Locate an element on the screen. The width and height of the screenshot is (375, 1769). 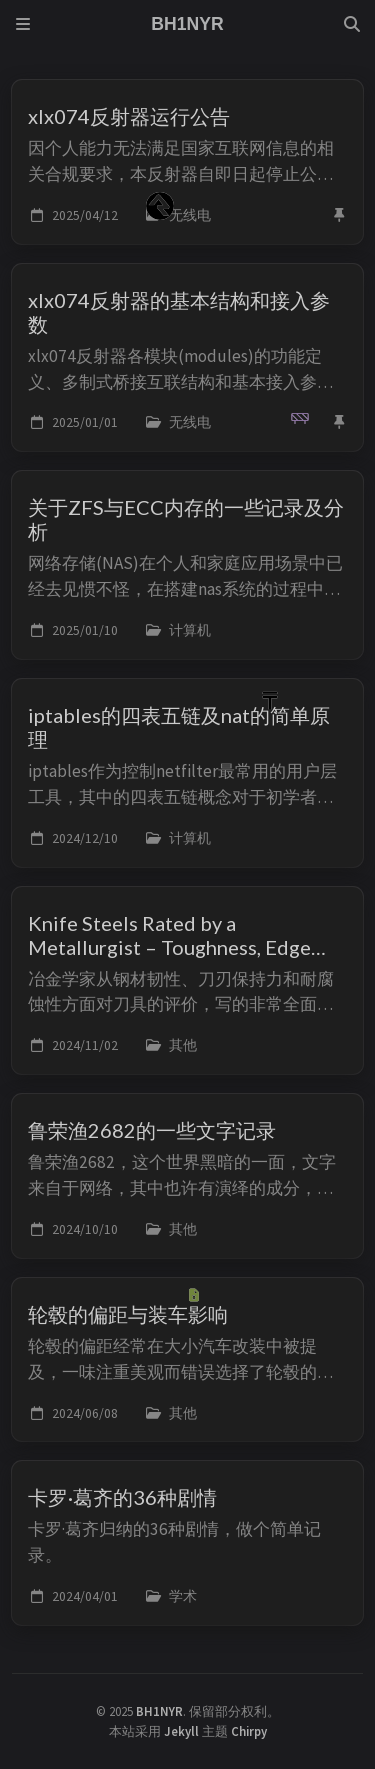
indicates a blocked or restricted area is located at coordinates (300, 418).